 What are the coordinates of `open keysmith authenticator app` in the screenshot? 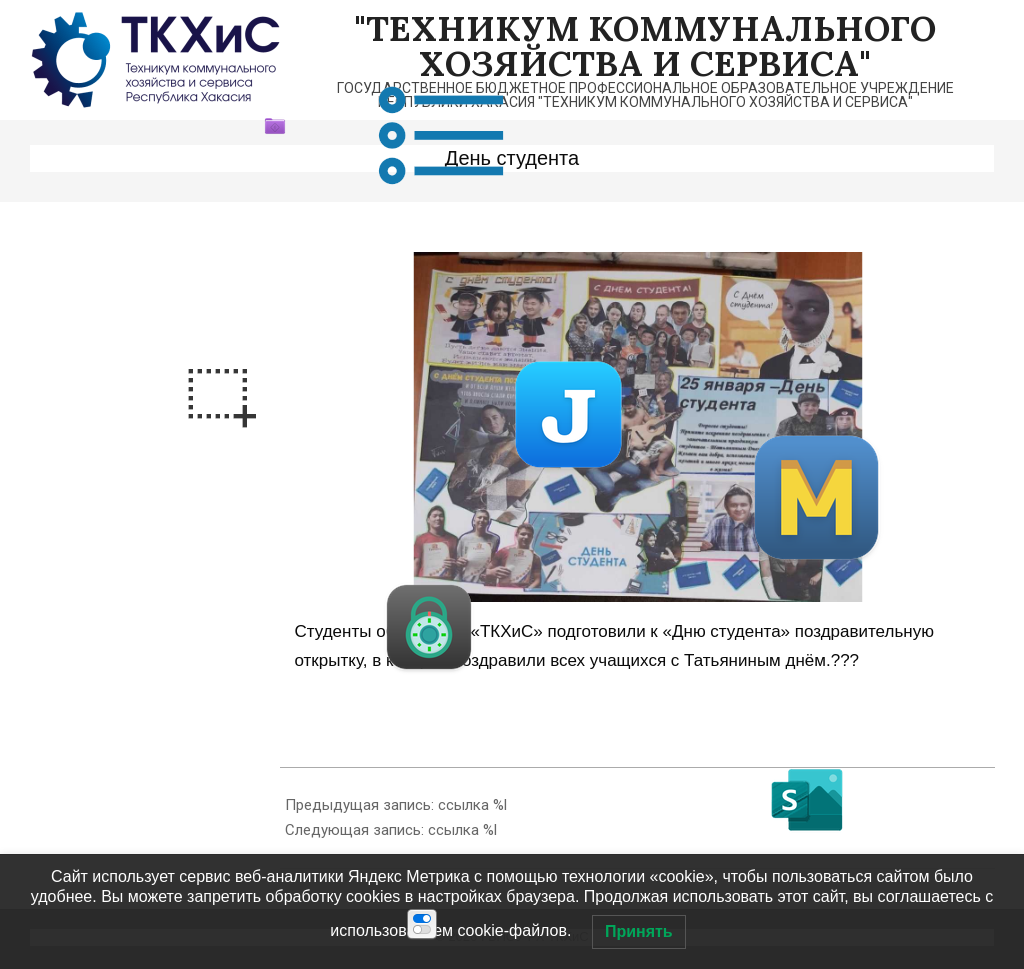 It's located at (429, 627).